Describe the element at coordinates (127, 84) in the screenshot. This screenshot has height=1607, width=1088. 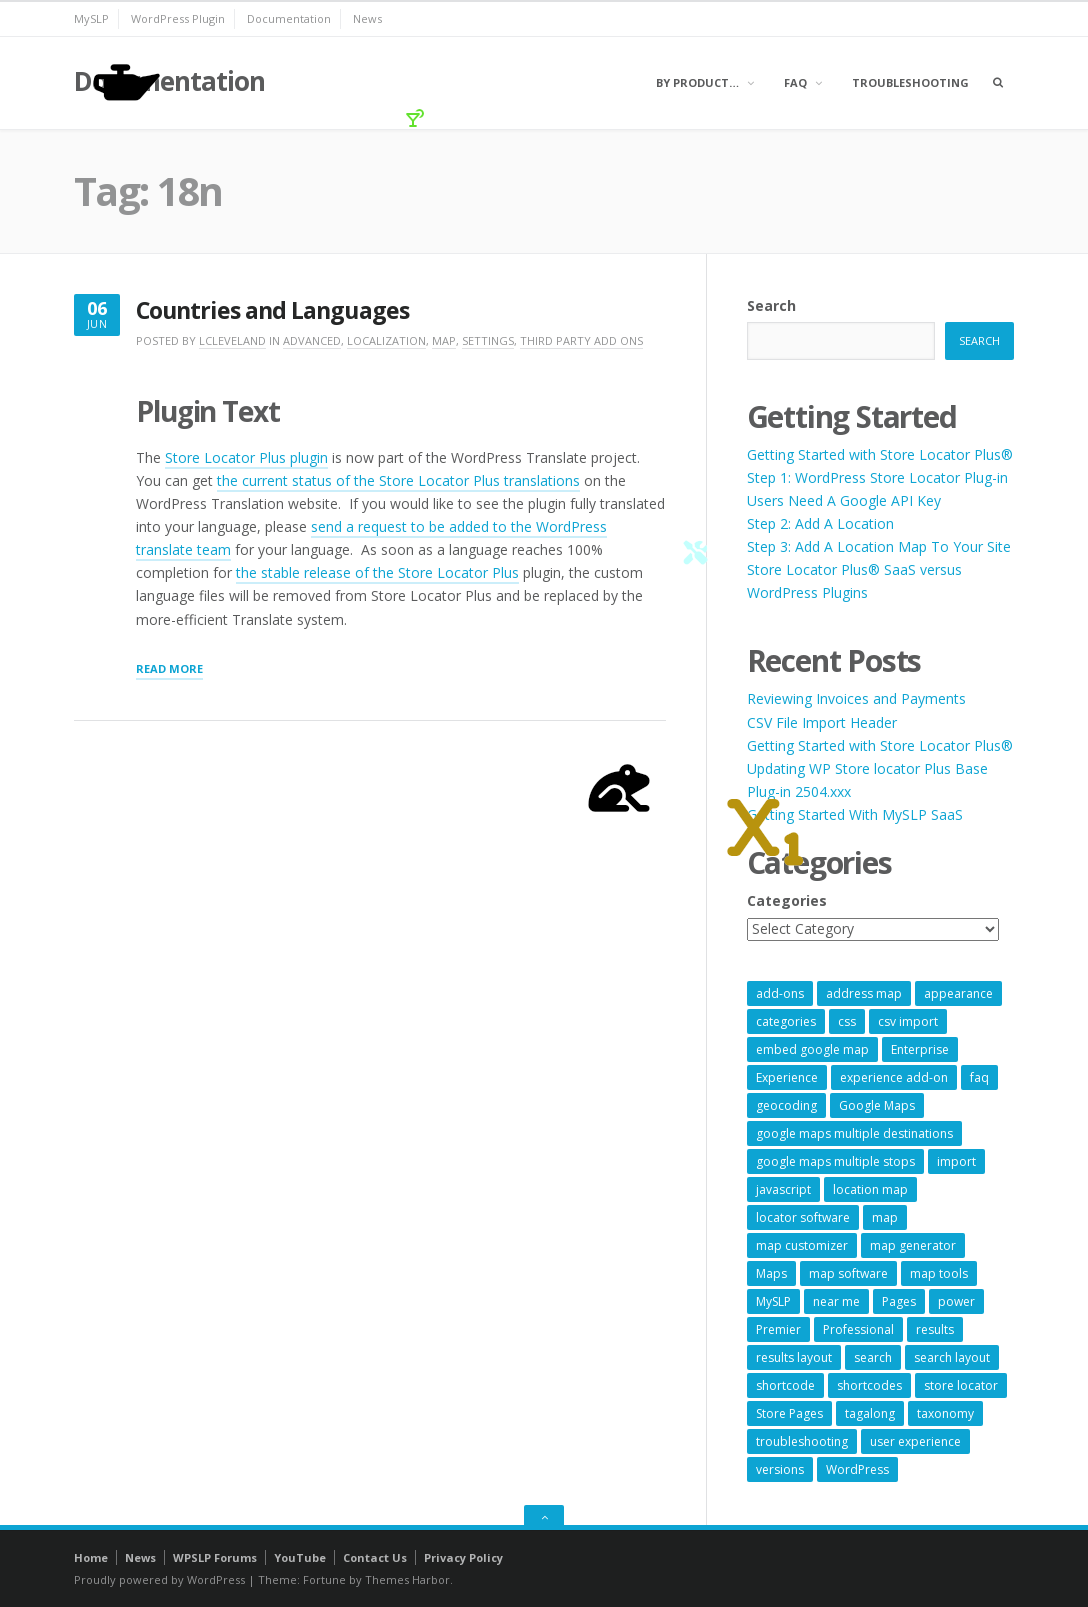
I see `access maintenance or service settings` at that location.